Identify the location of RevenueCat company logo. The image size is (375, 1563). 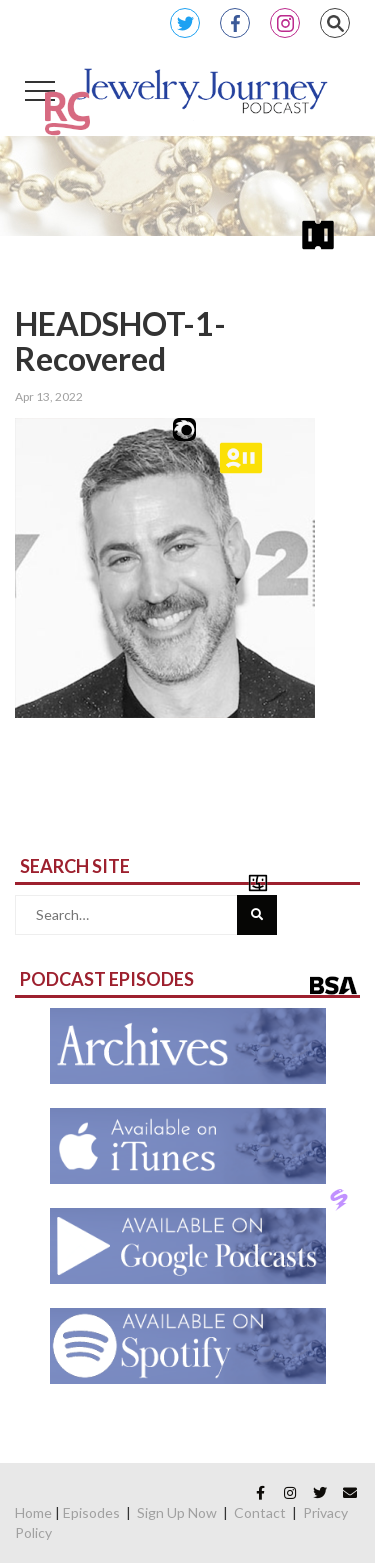
(67, 113).